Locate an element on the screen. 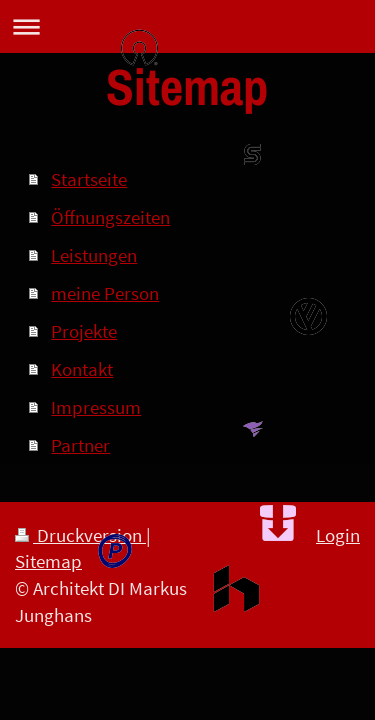 Image resolution: width=375 pixels, height=720 pixels. Pingdom website monitoring service logo is located at coordinates (253, 429).